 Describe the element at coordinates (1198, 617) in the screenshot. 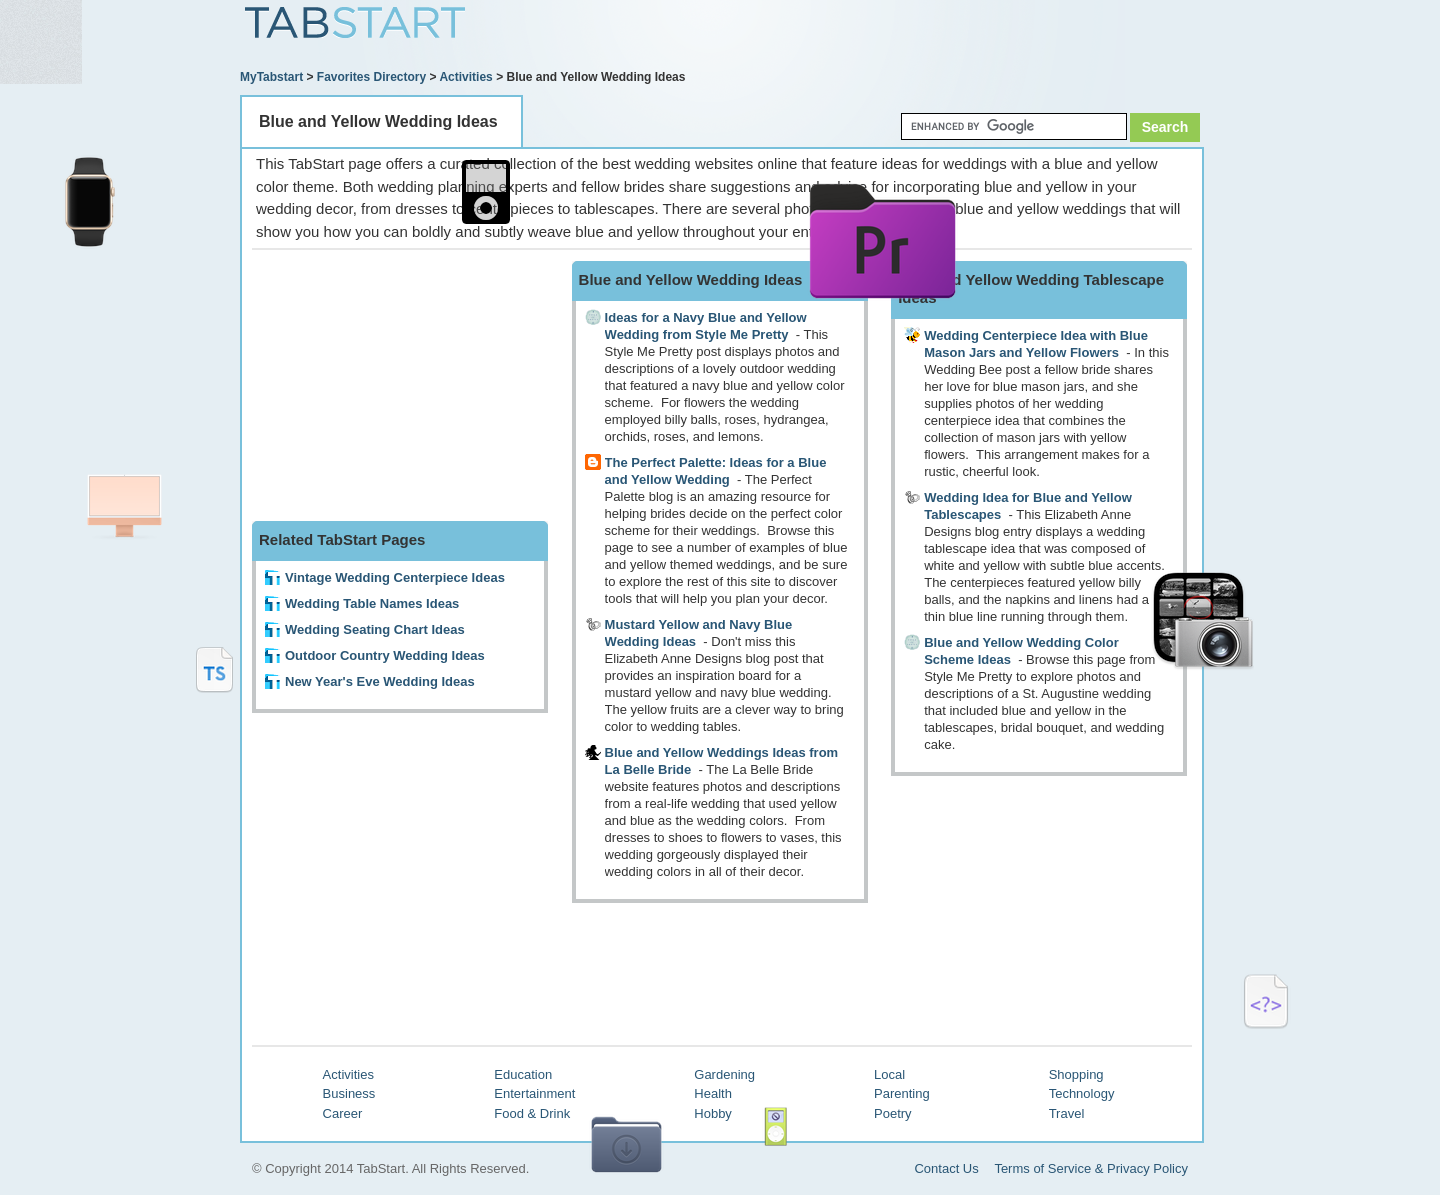

I see `open image capture to import photos from cameras or scanners` at that location.